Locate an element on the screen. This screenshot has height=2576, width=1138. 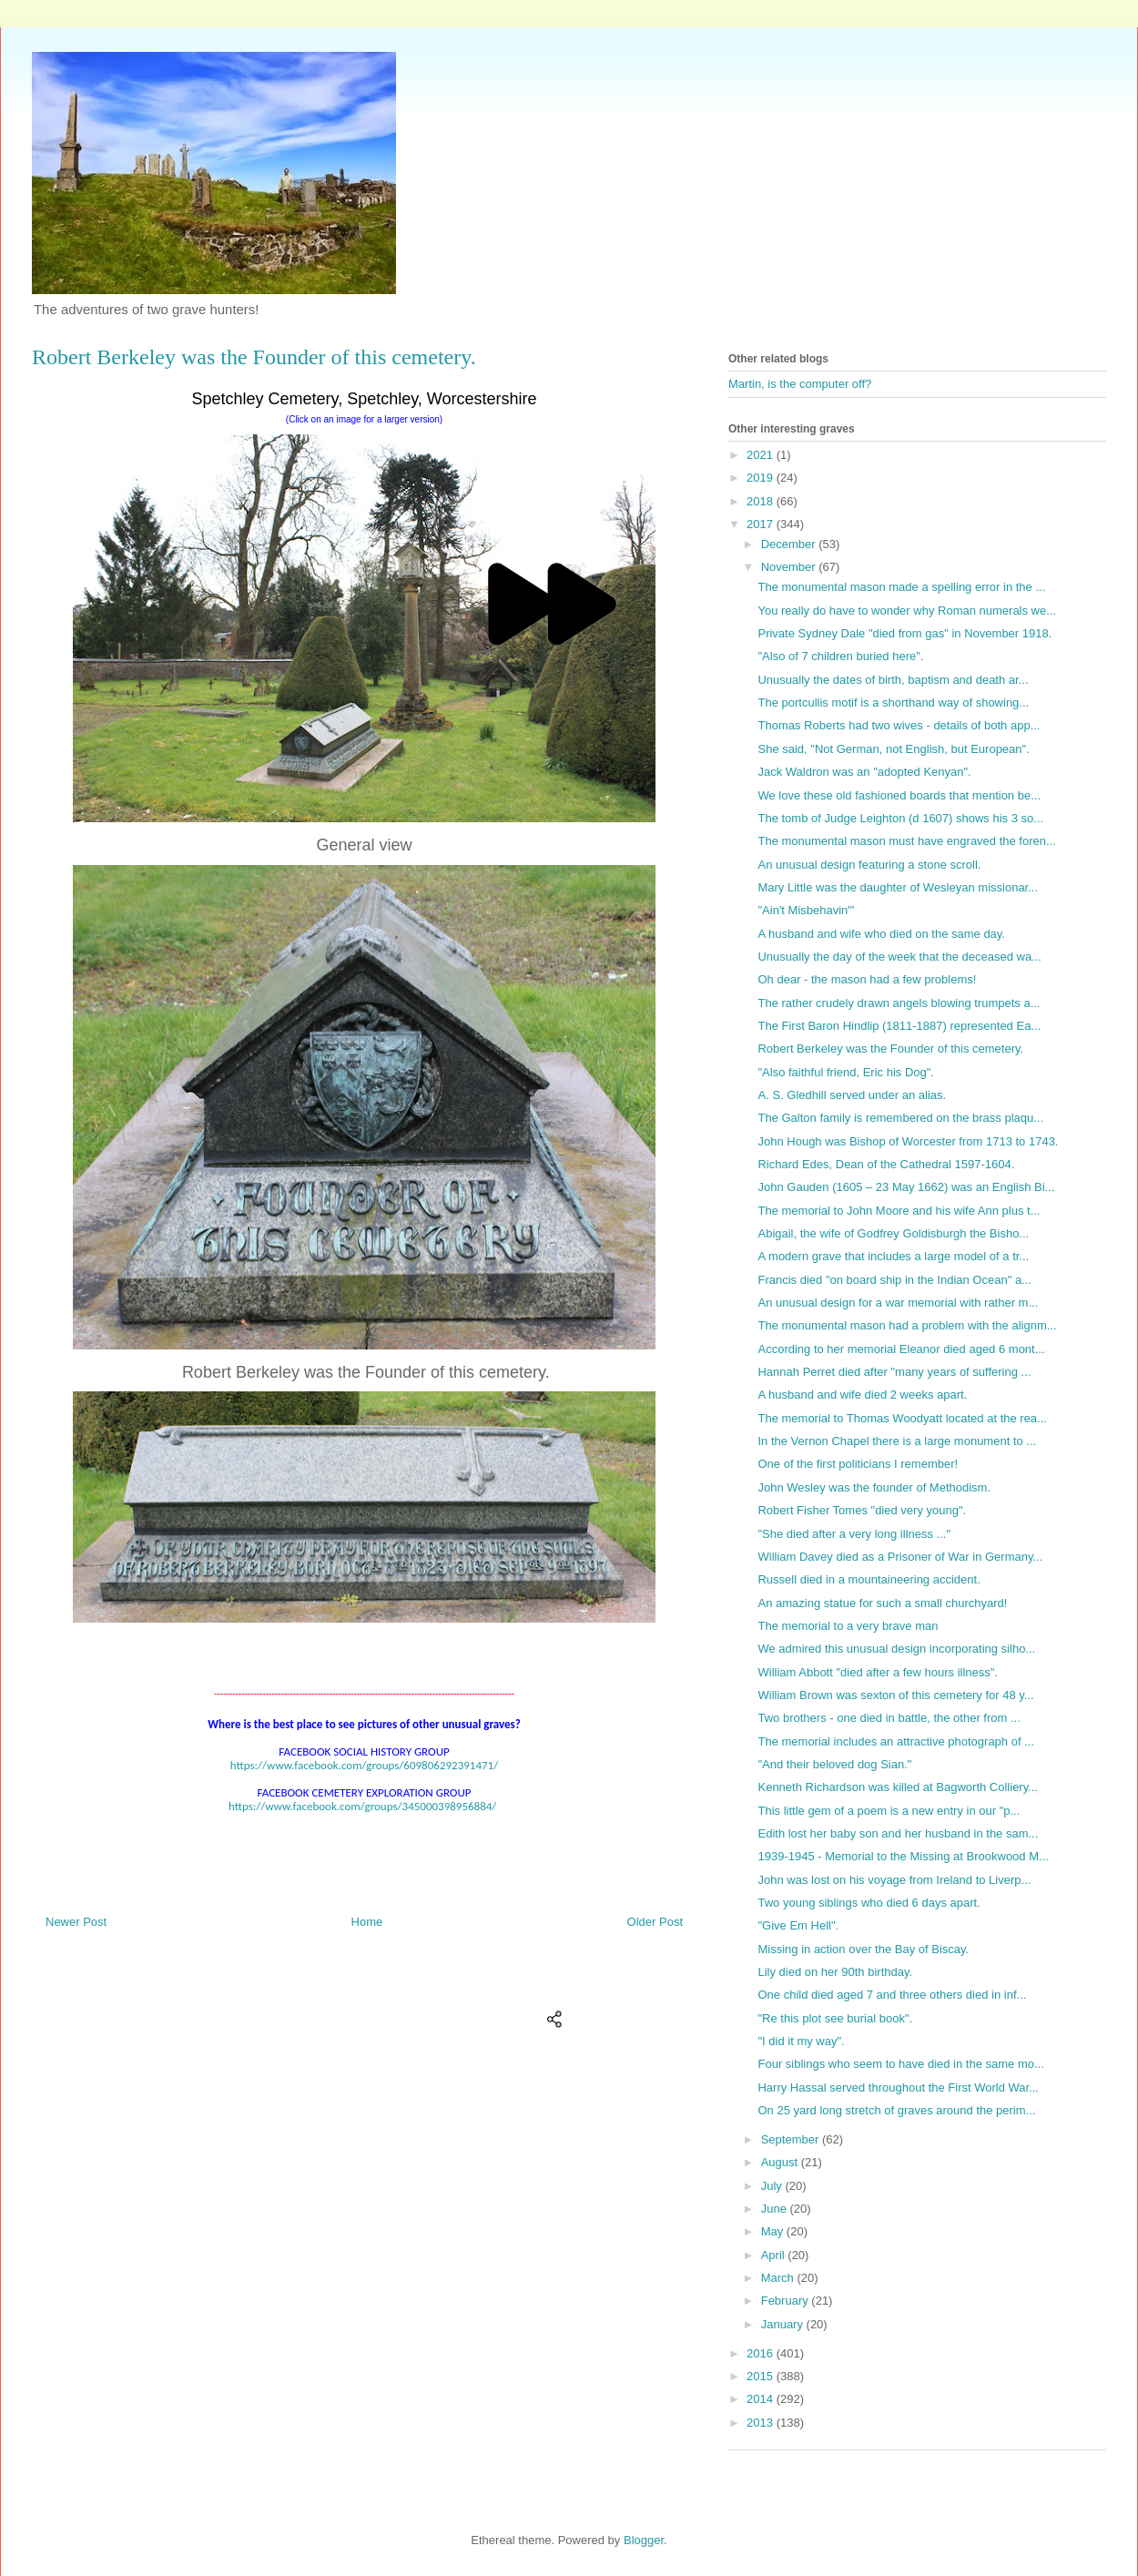
skip forward in media playback is located at coordinates (543, 604).